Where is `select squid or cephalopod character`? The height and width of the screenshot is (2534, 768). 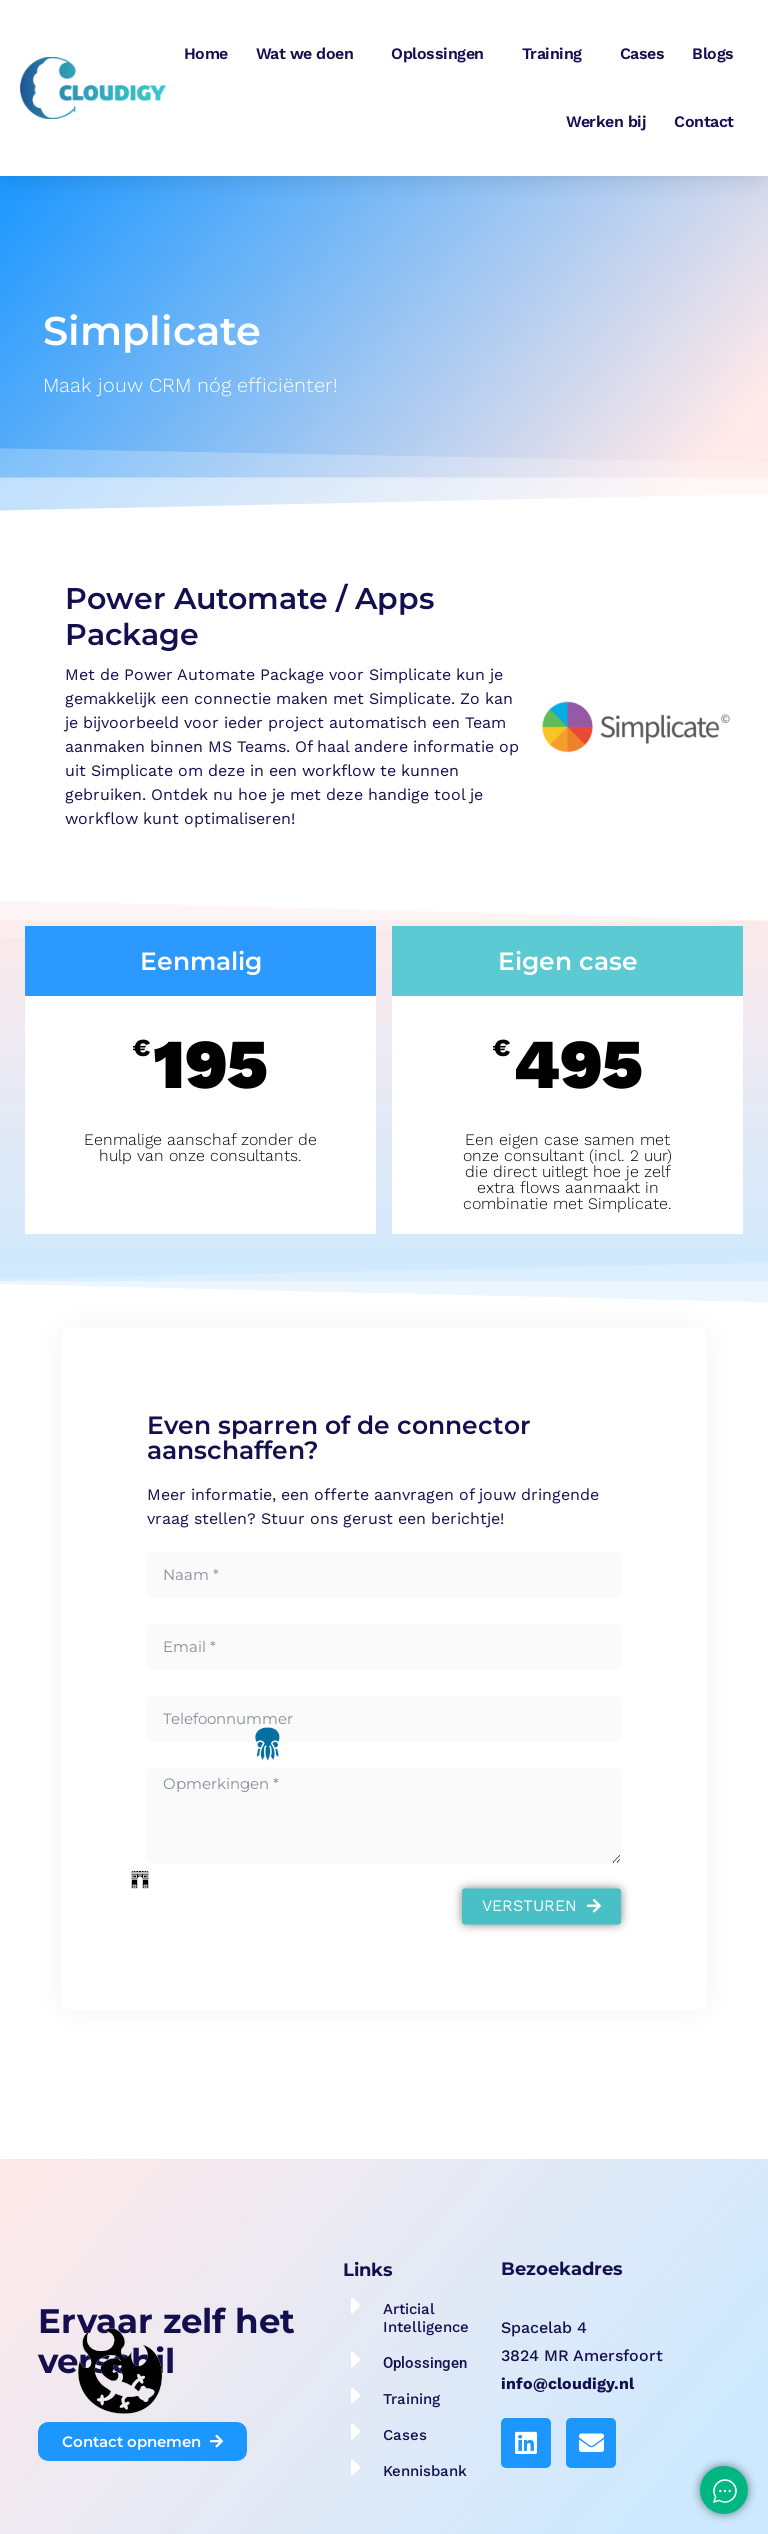
select squid or cephalopod character is located at coordinates (267, 1744).